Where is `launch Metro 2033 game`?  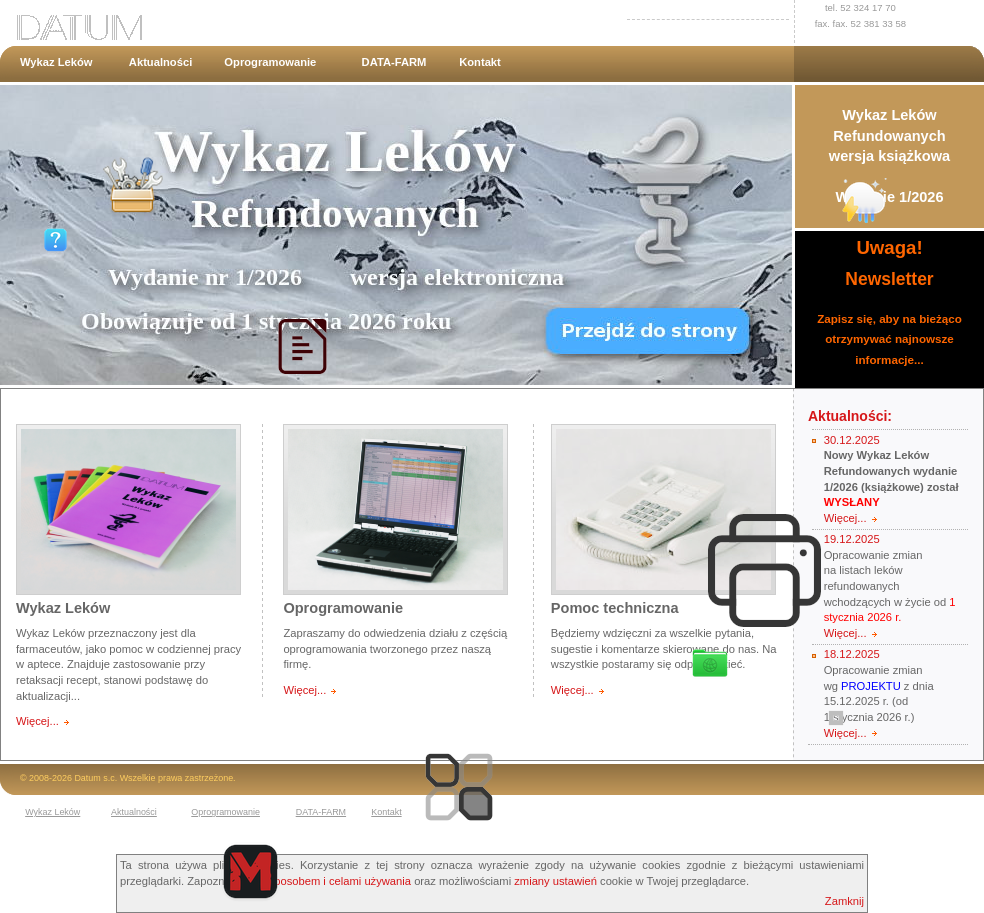
launch Metro 2033 game is located at coordinates (250, 871).